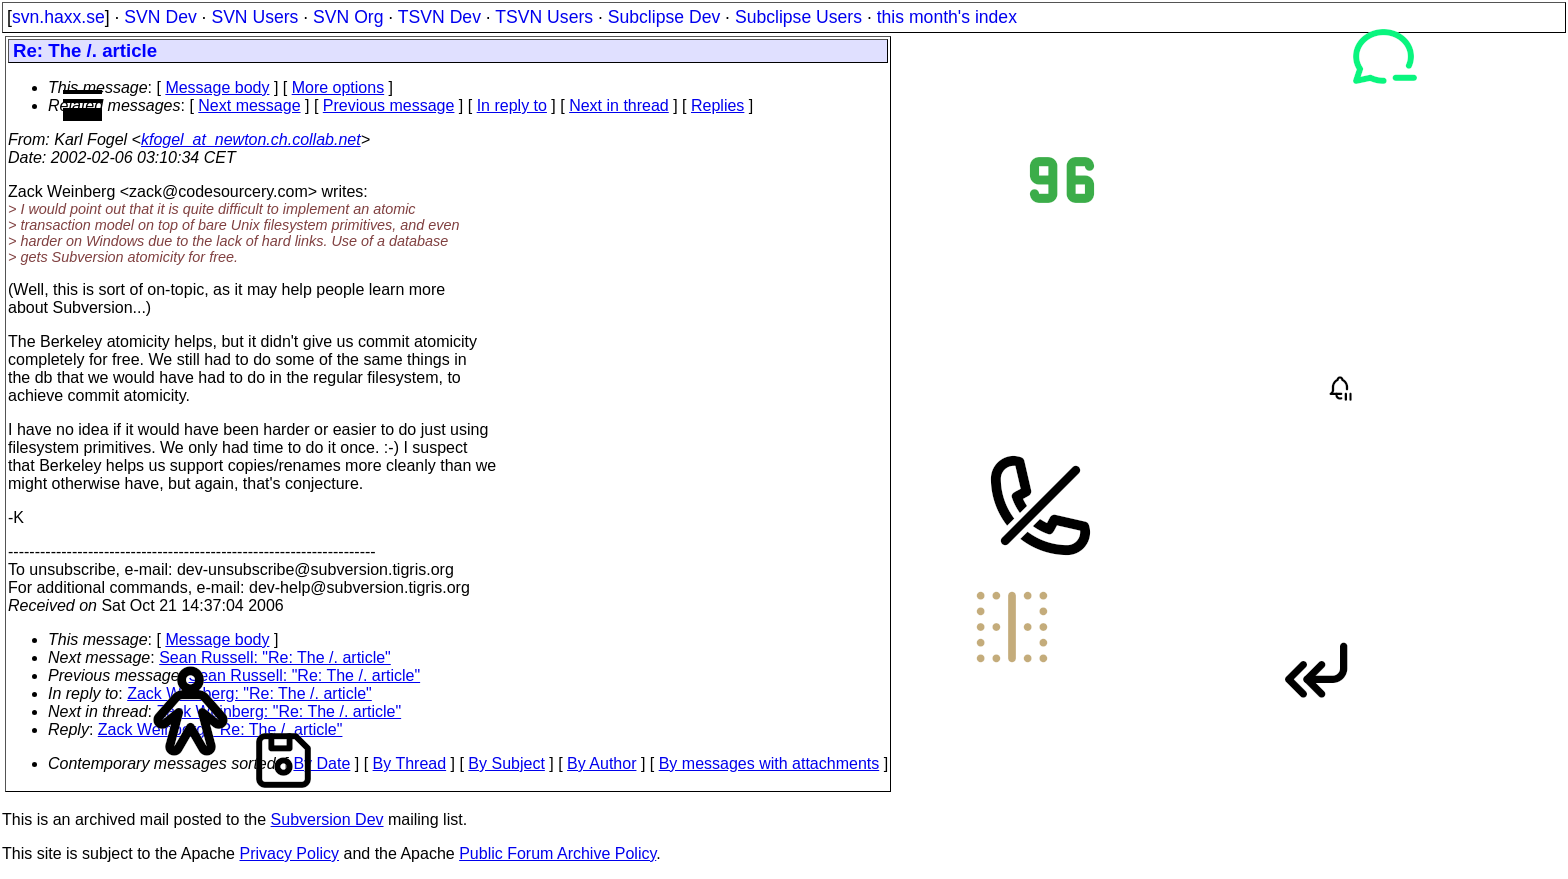 The image size is (1568, 879). I want to click on remove a message or conversation, so click(1383, 56).